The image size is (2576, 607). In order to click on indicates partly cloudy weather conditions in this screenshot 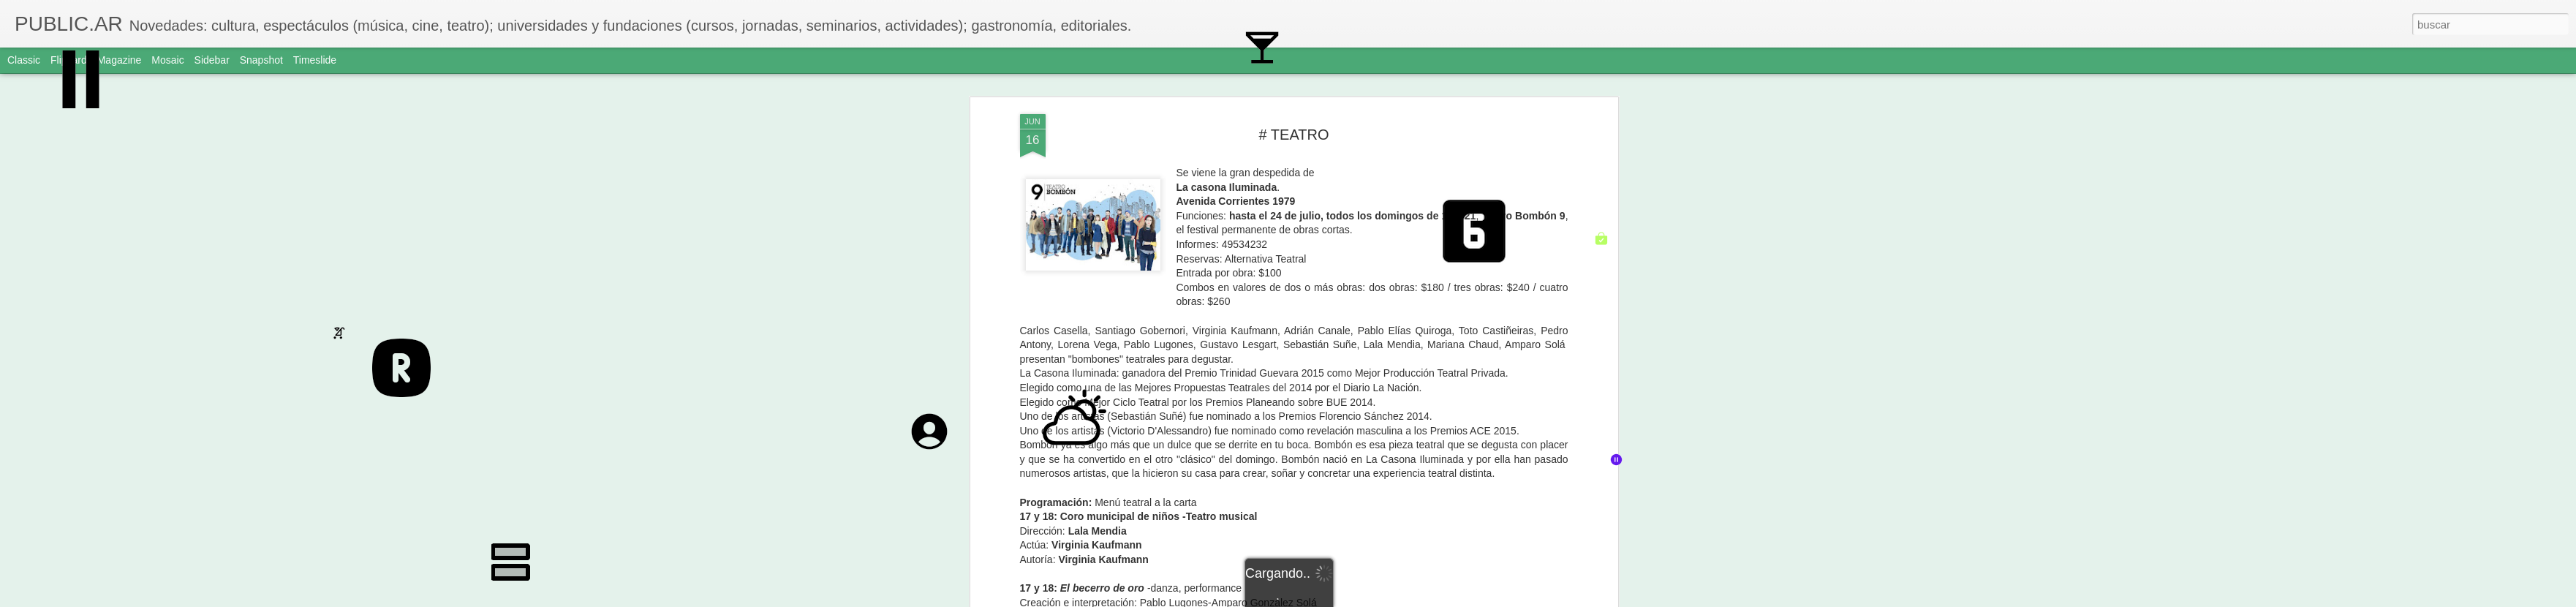, I will do `click(1074, 417)`.